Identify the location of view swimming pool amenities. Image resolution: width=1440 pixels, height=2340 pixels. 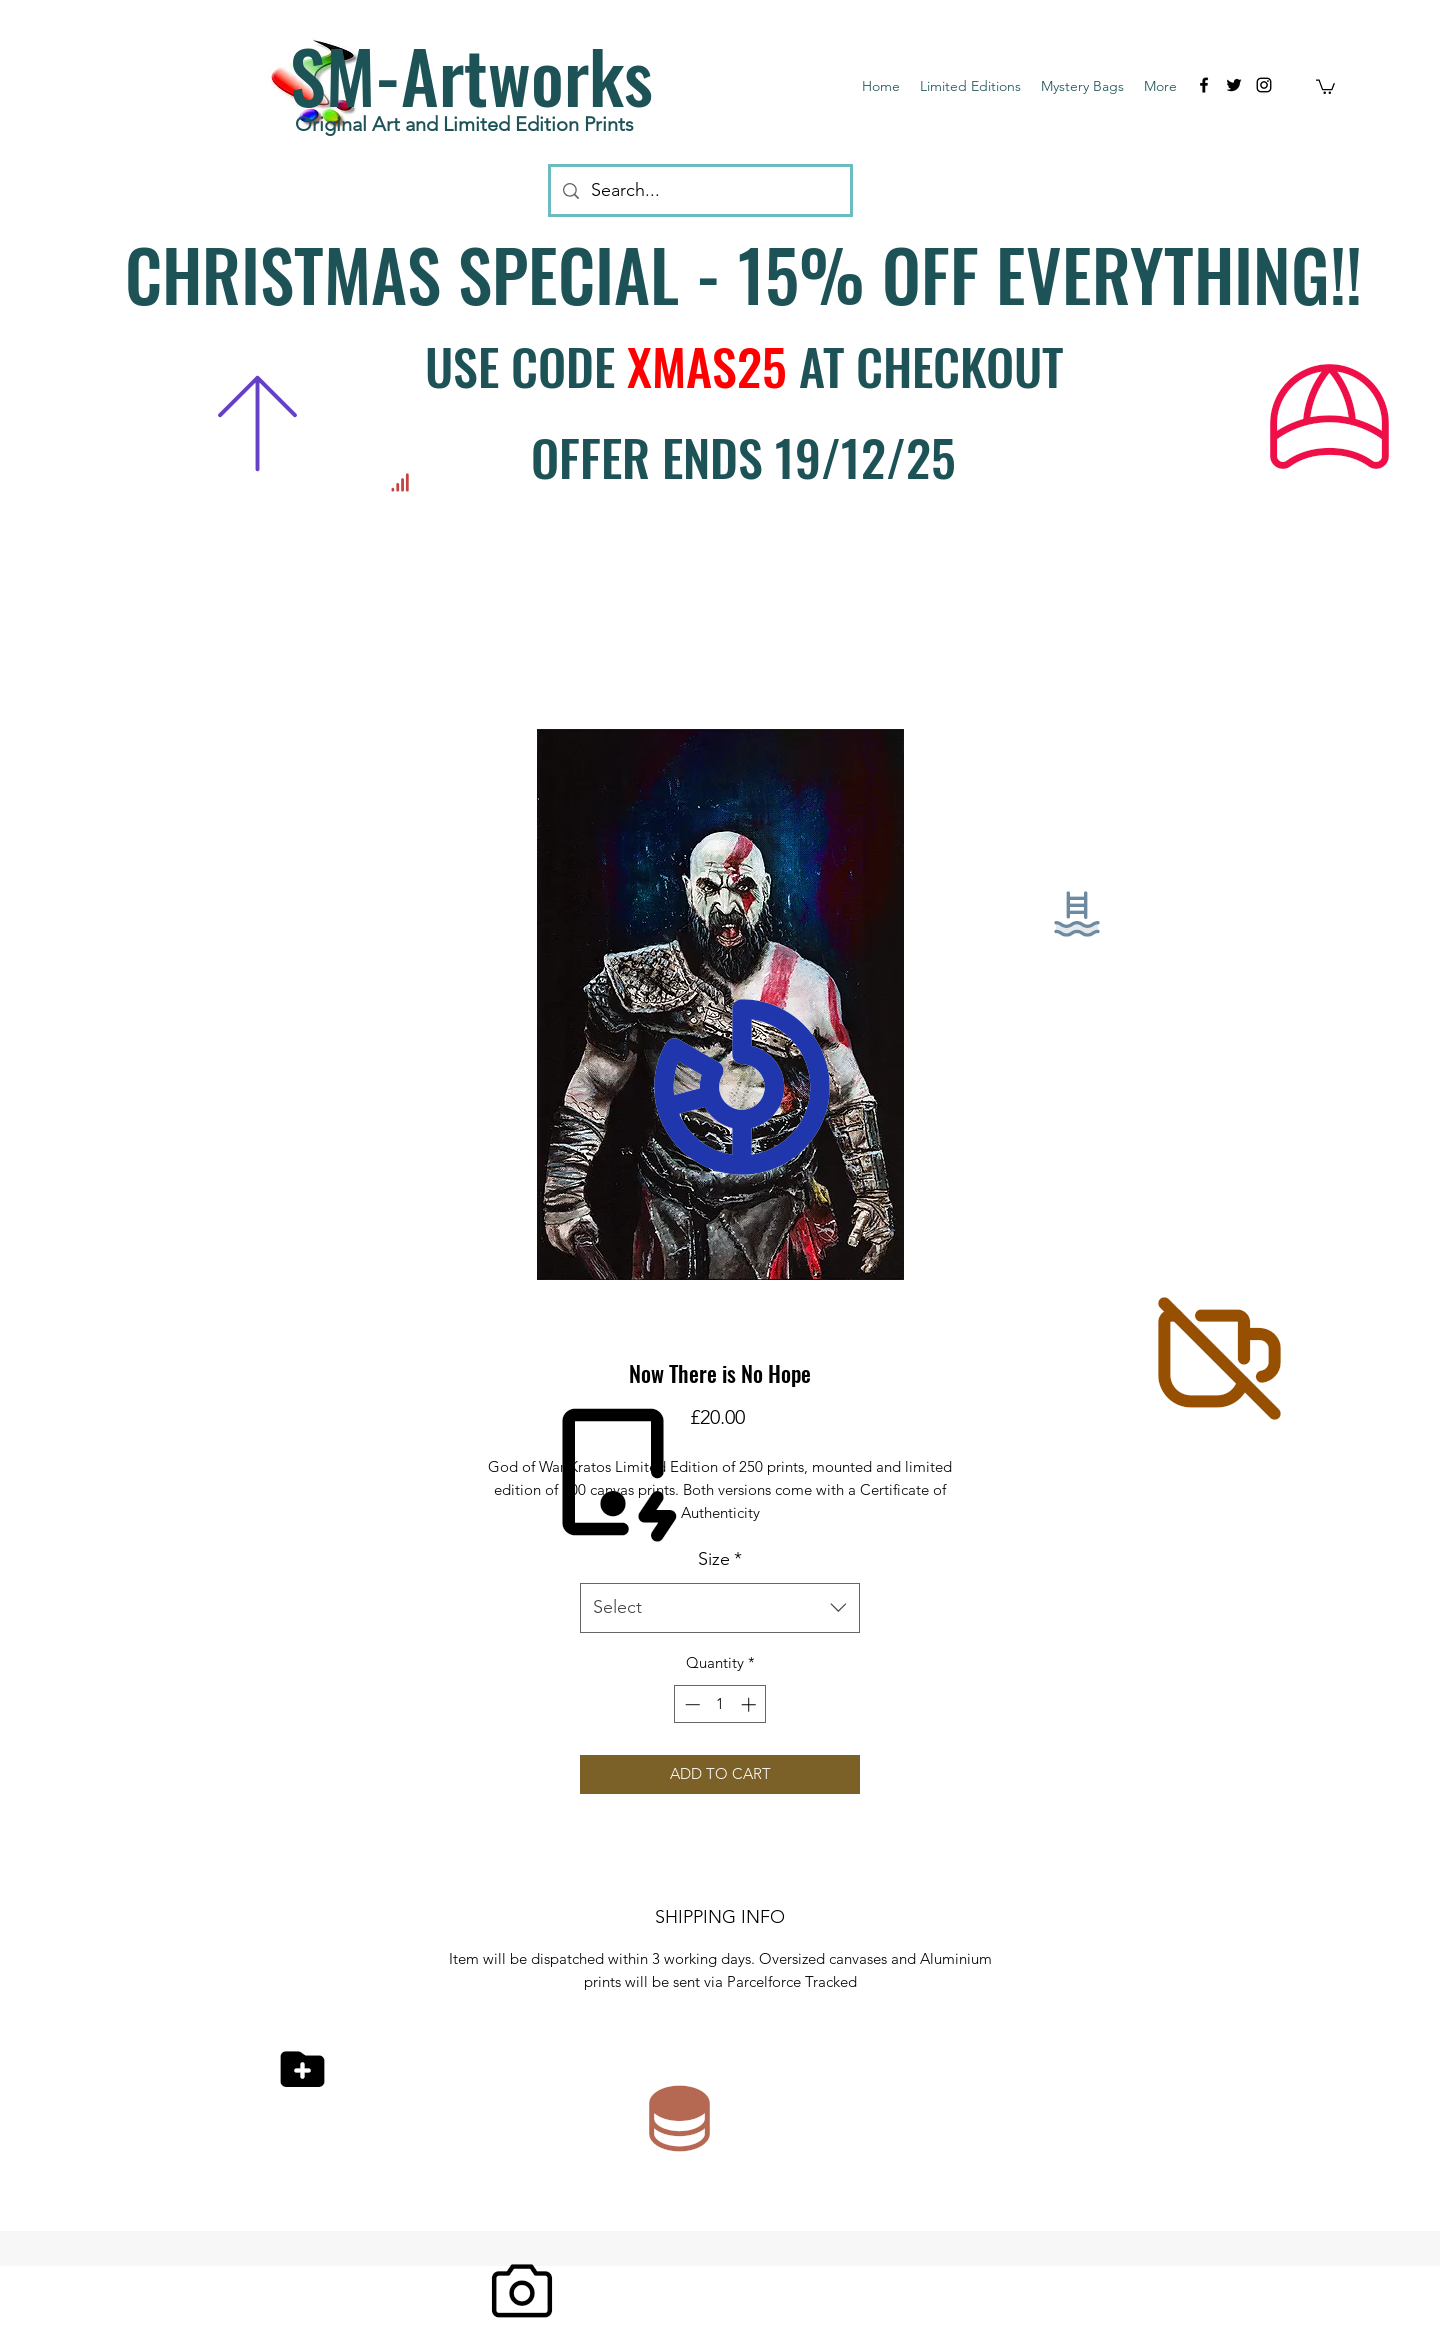
(1077, 914).